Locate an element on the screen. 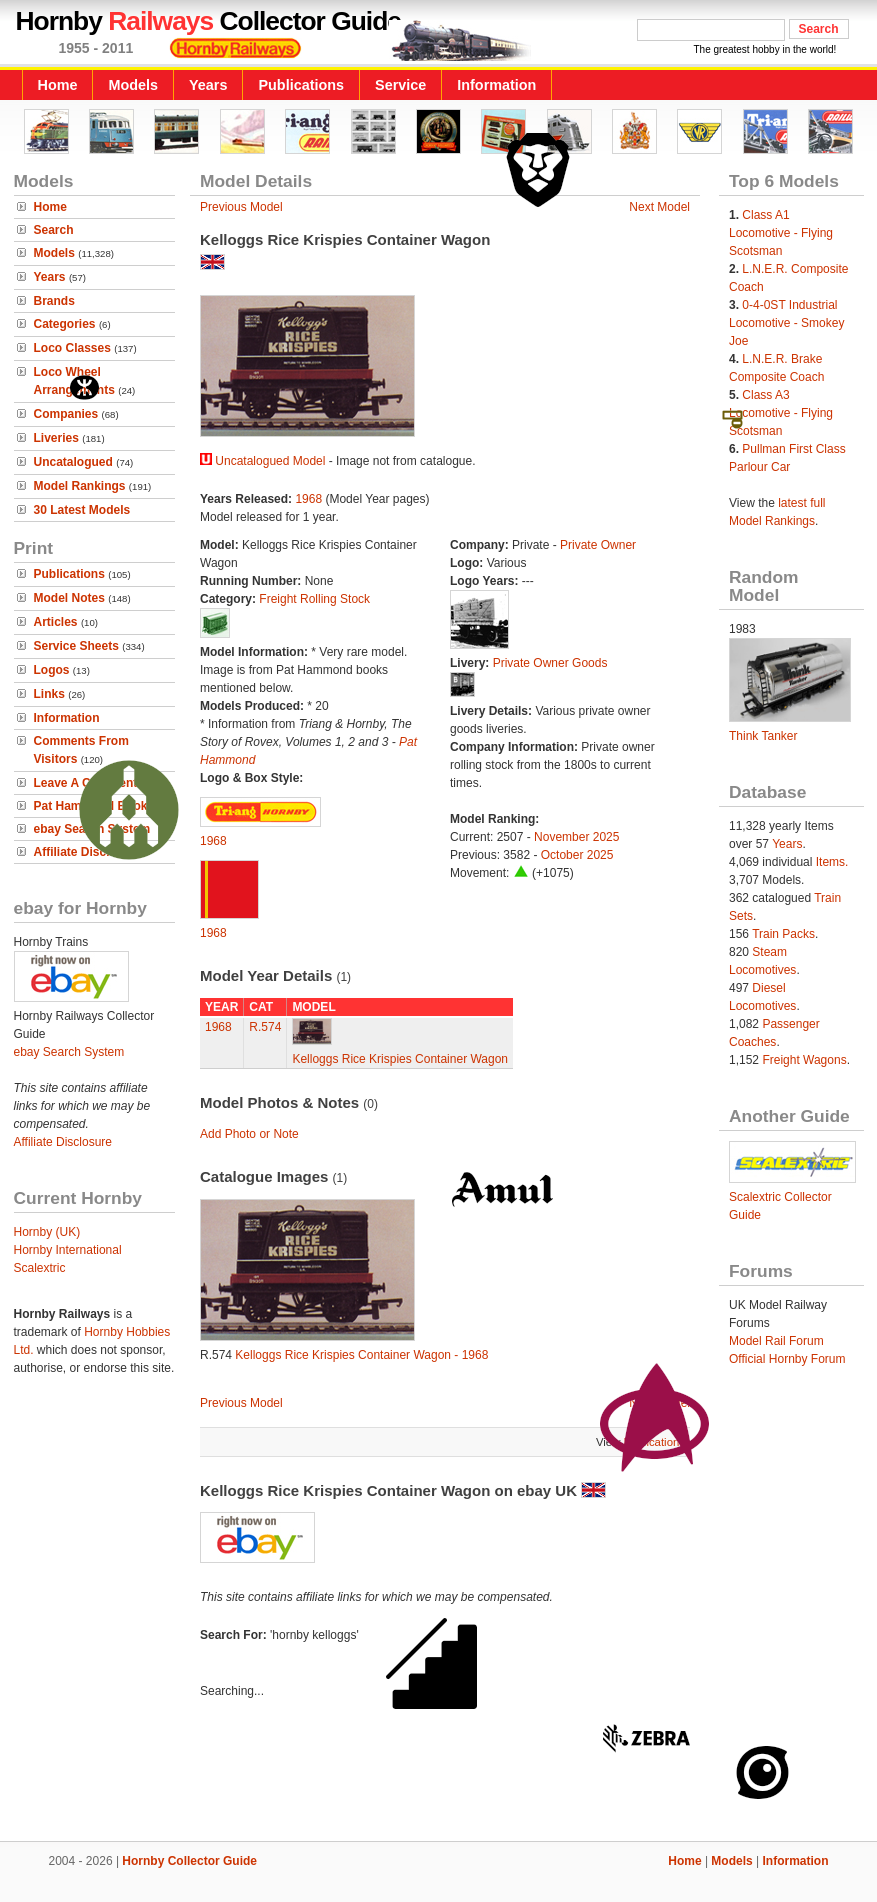  open levels.fyi app or website is located at coordinates (431, 1663).